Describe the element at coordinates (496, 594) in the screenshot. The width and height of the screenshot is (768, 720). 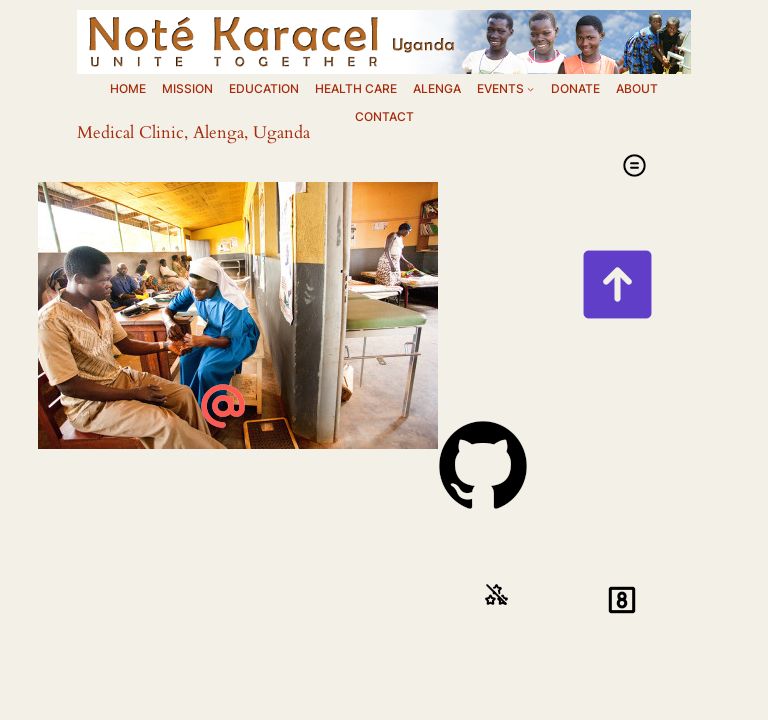
I see `disable star ratings or reviews` at that location.